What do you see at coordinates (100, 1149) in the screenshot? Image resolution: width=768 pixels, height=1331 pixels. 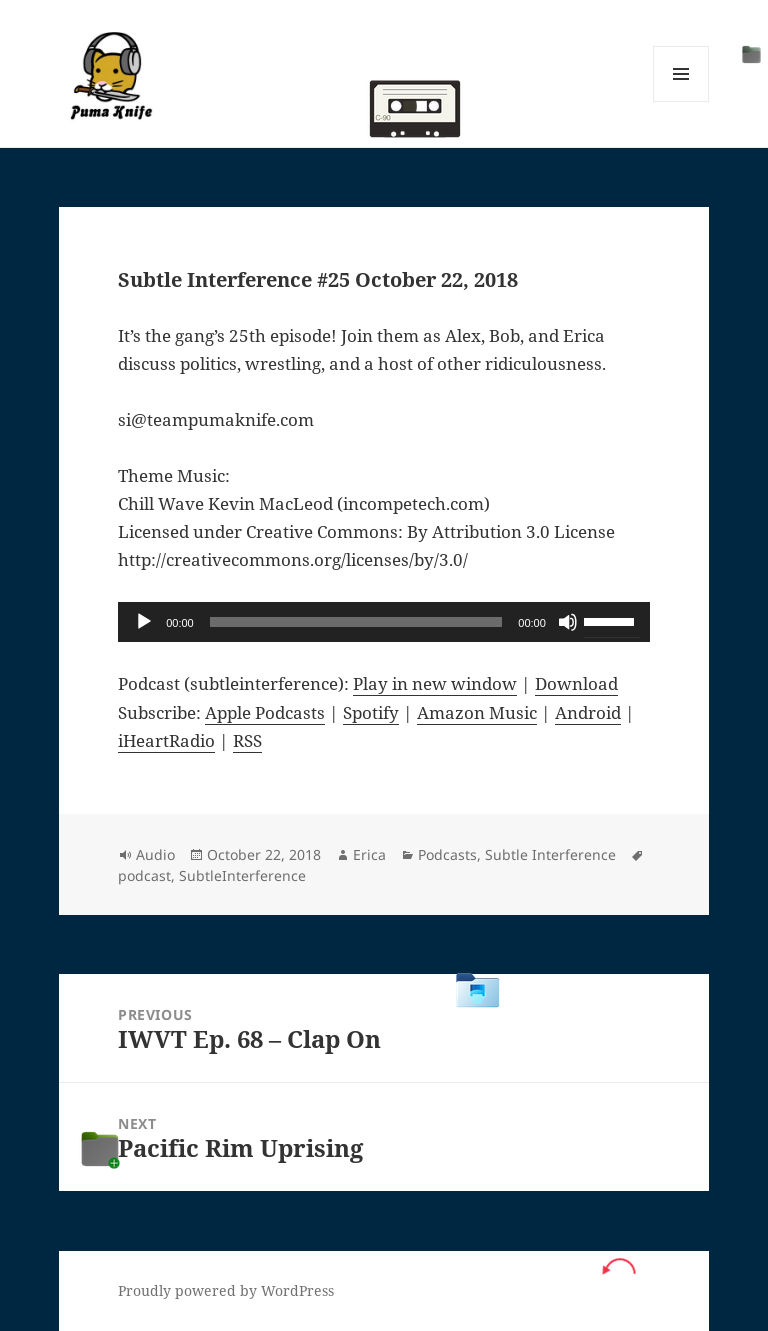 I see `create a new folder` at bounding box center [100, 1149].